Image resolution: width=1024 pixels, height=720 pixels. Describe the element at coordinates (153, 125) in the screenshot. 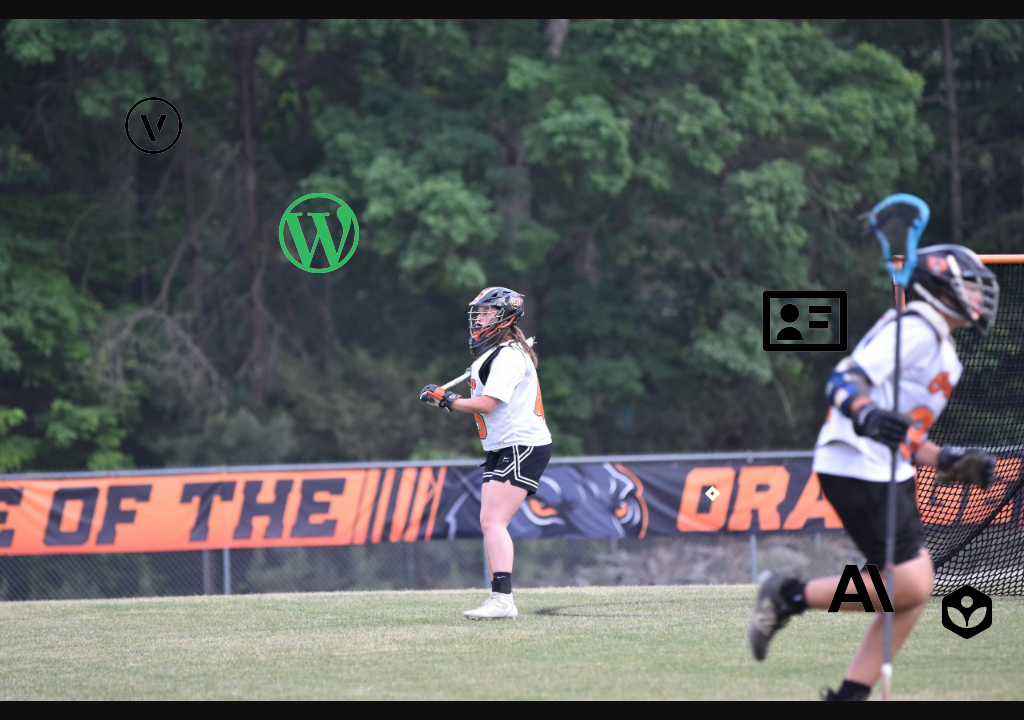

I see `open Vectorworks application` at that location.